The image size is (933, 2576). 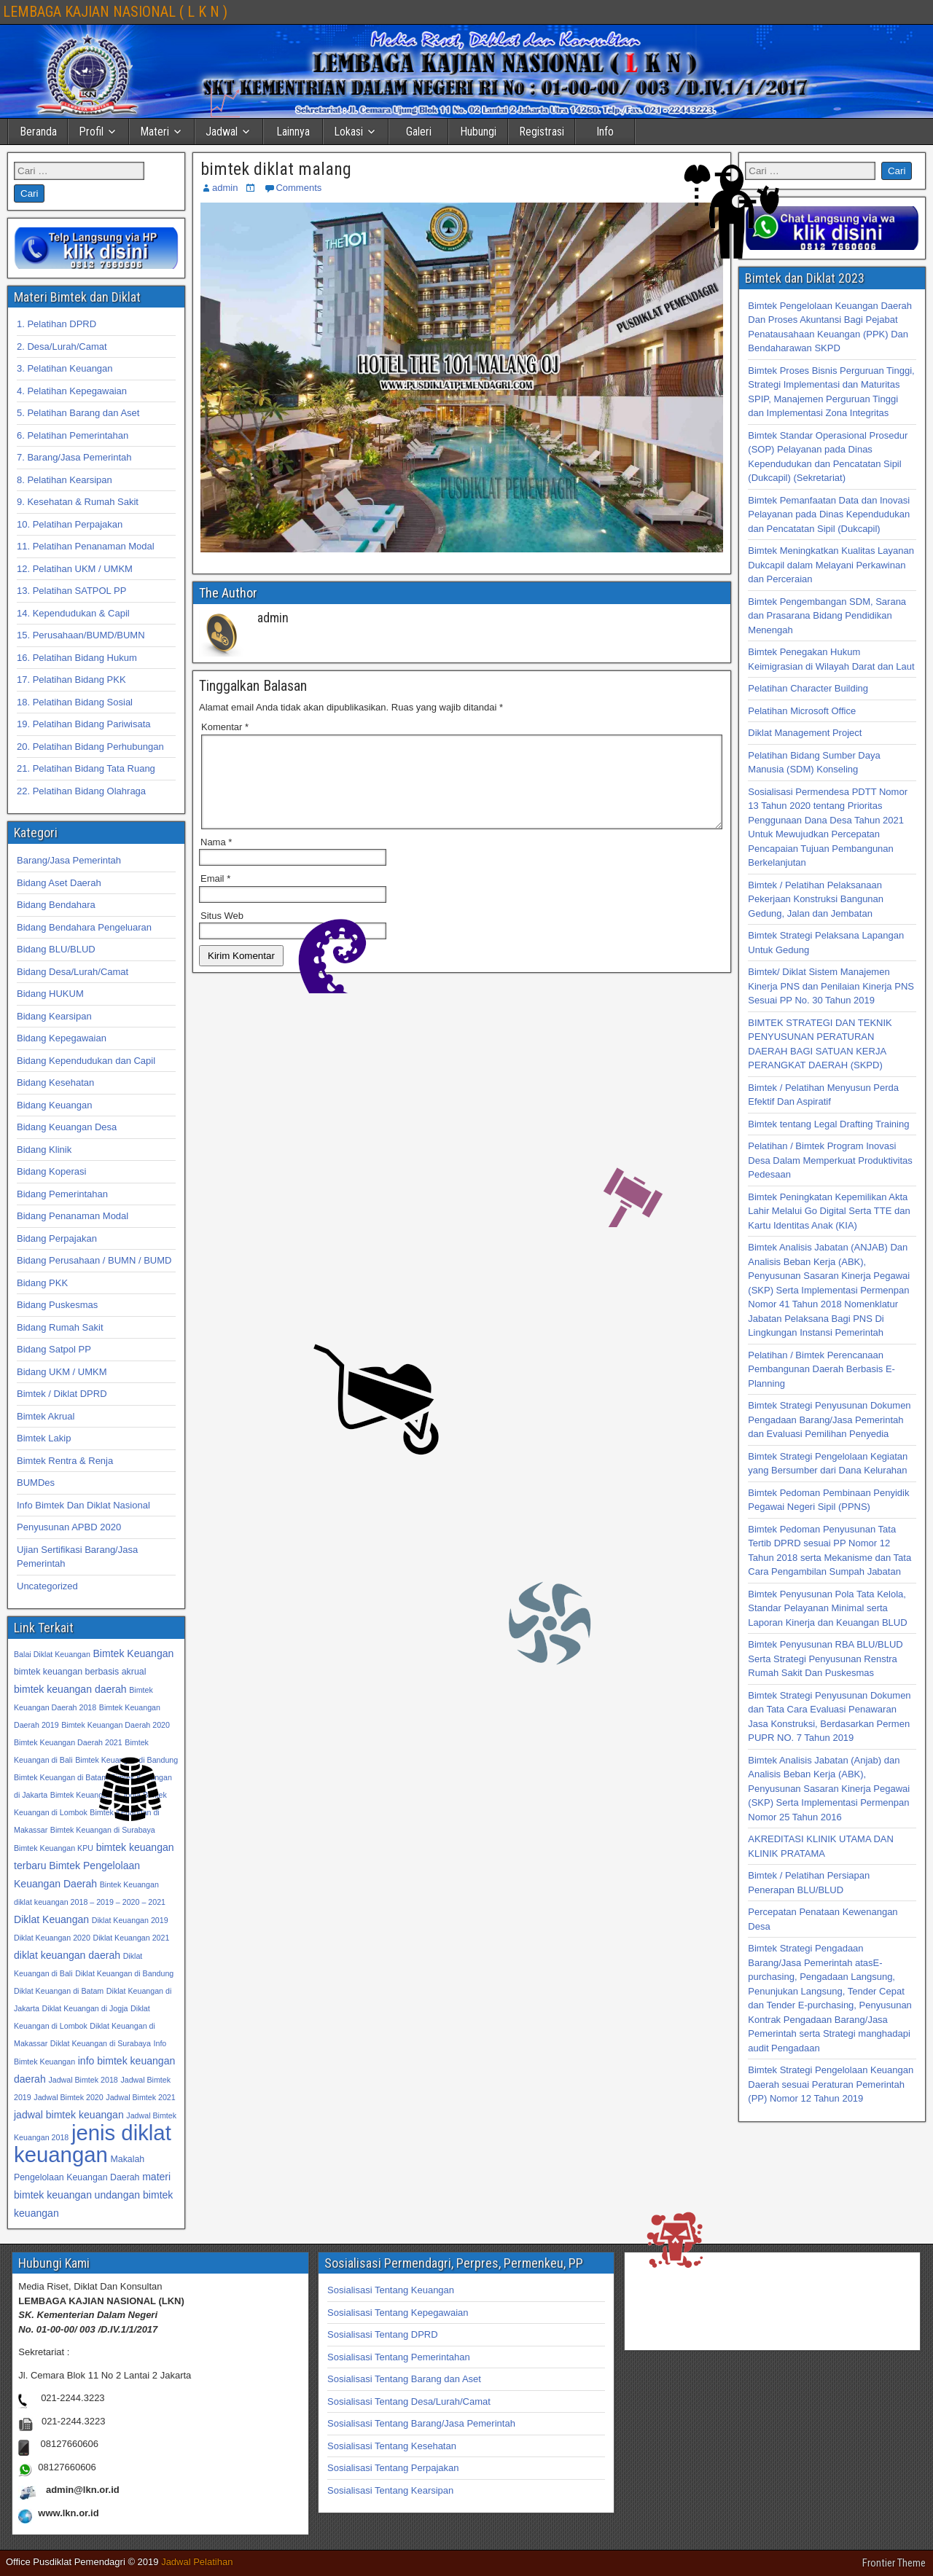 What do you see at coordinates (375, 1401) in the screenshot?
I see `access gardening or landscaping tools` at bounding box center [375, 1401].